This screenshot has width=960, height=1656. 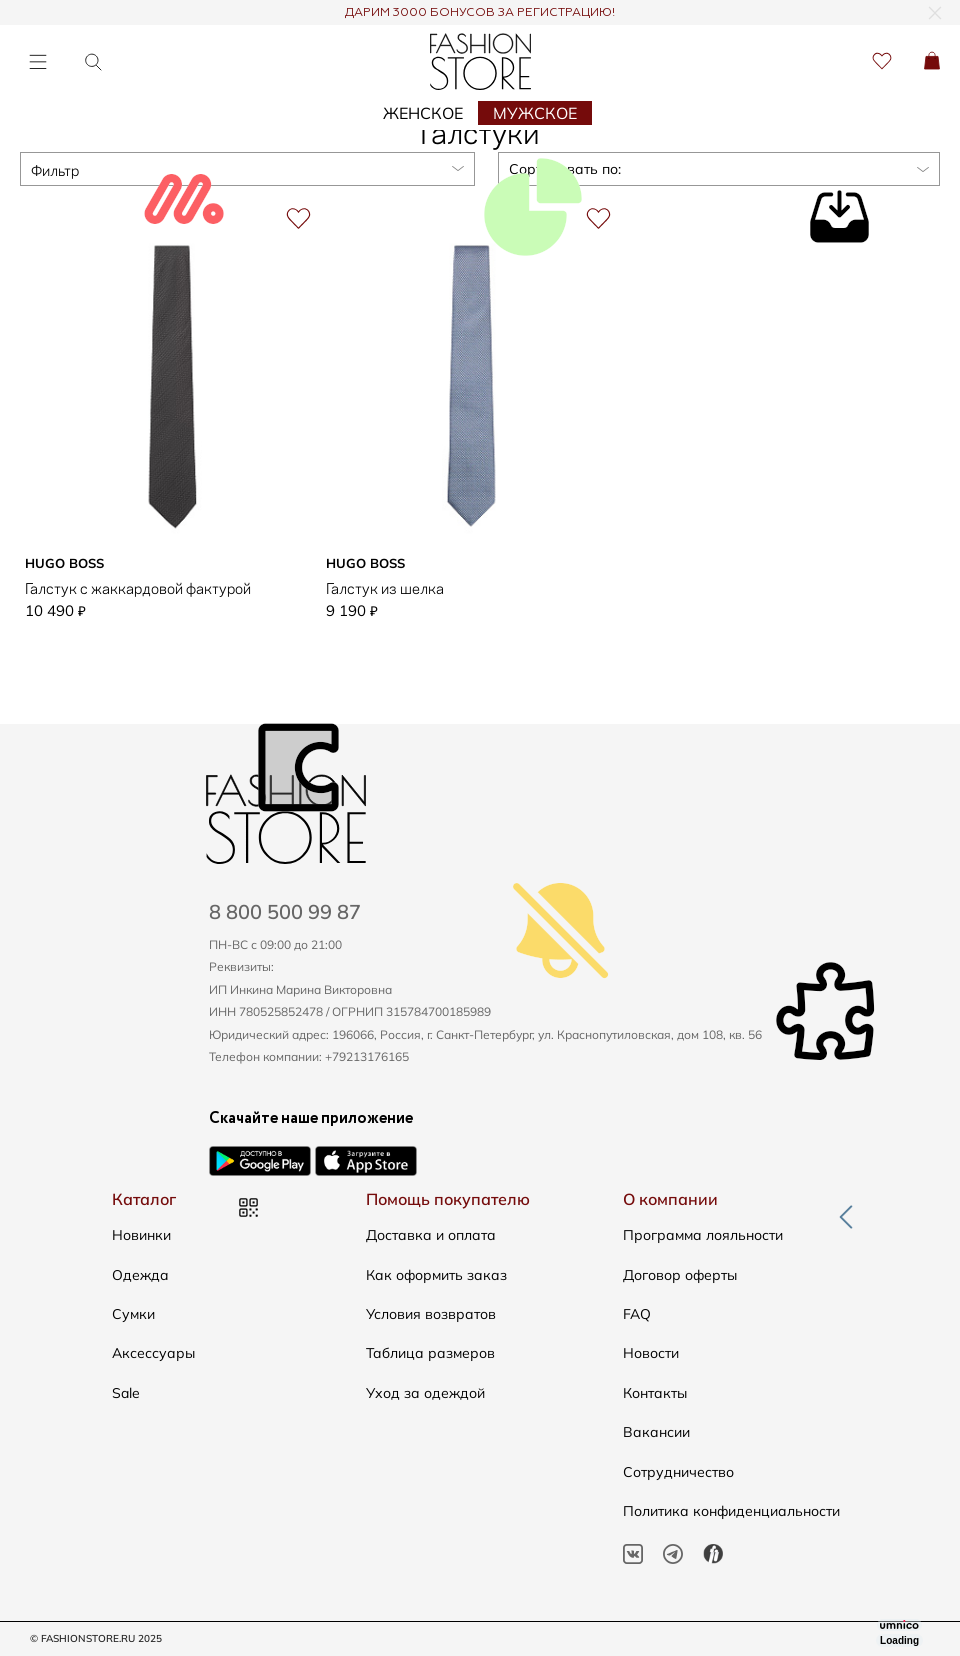 What do you see at coordinates (182, 199) in the screenshot?
I see `open monday.com workspace` at bounding box center [182, 199].